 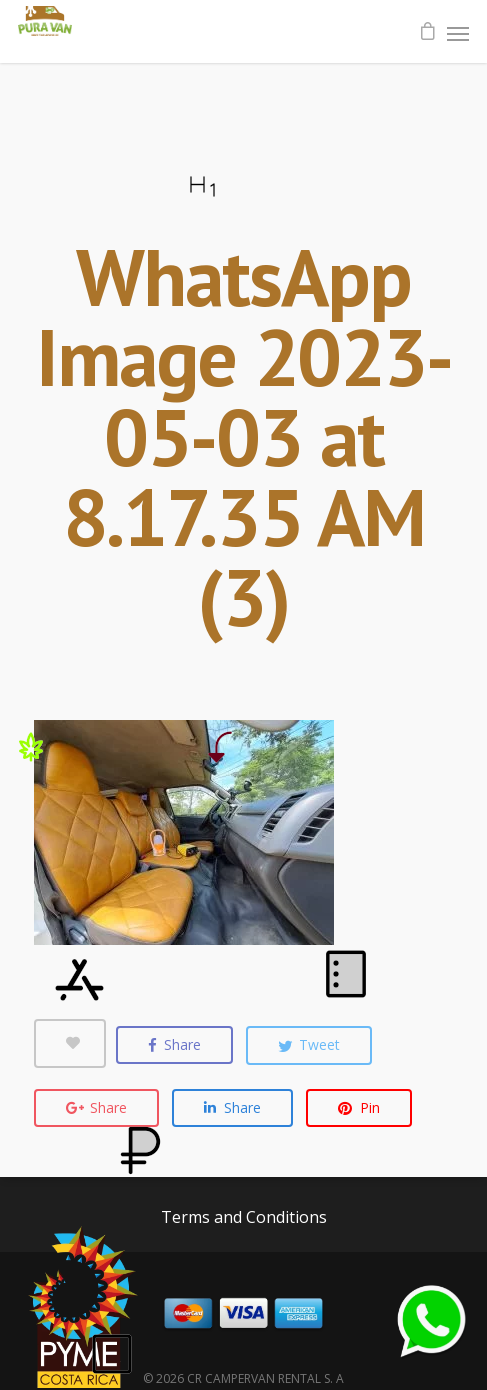 I want to click on view or manage screenplay files, so click(x=346, y=974).